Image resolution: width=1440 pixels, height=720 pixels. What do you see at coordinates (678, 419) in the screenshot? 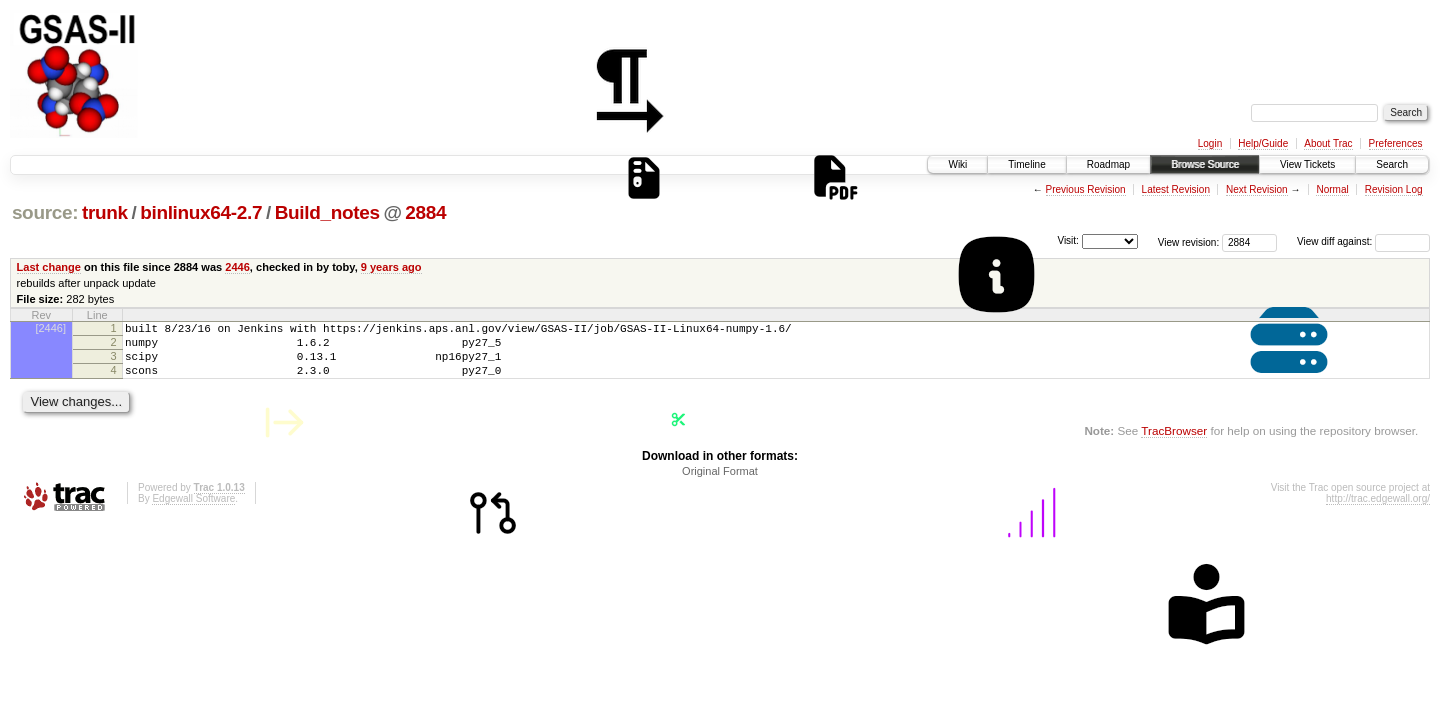
I see `cut selected content` at bounding box center [678, 419].